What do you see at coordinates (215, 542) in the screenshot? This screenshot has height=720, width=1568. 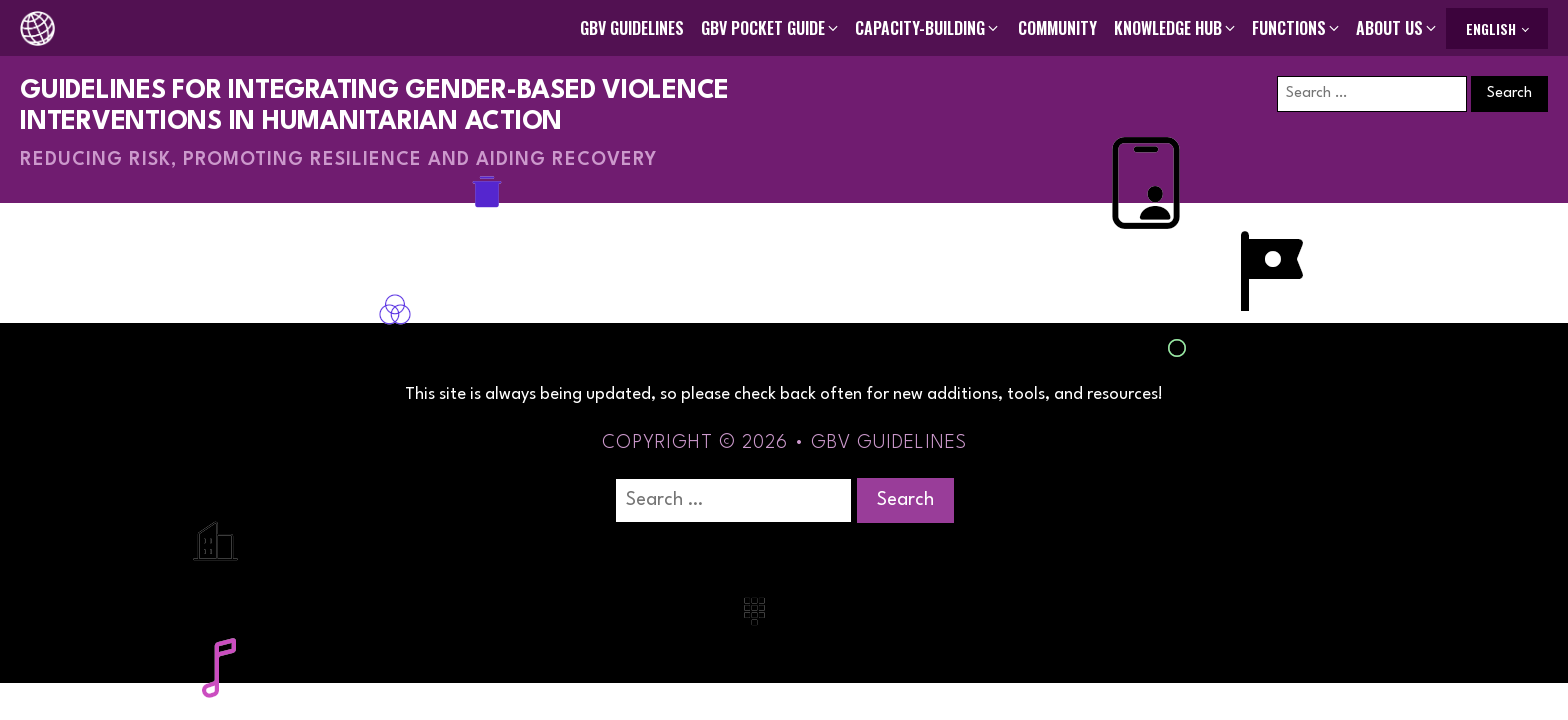 I see `view nearby buildings or properties` at bounding box center [215, 542].